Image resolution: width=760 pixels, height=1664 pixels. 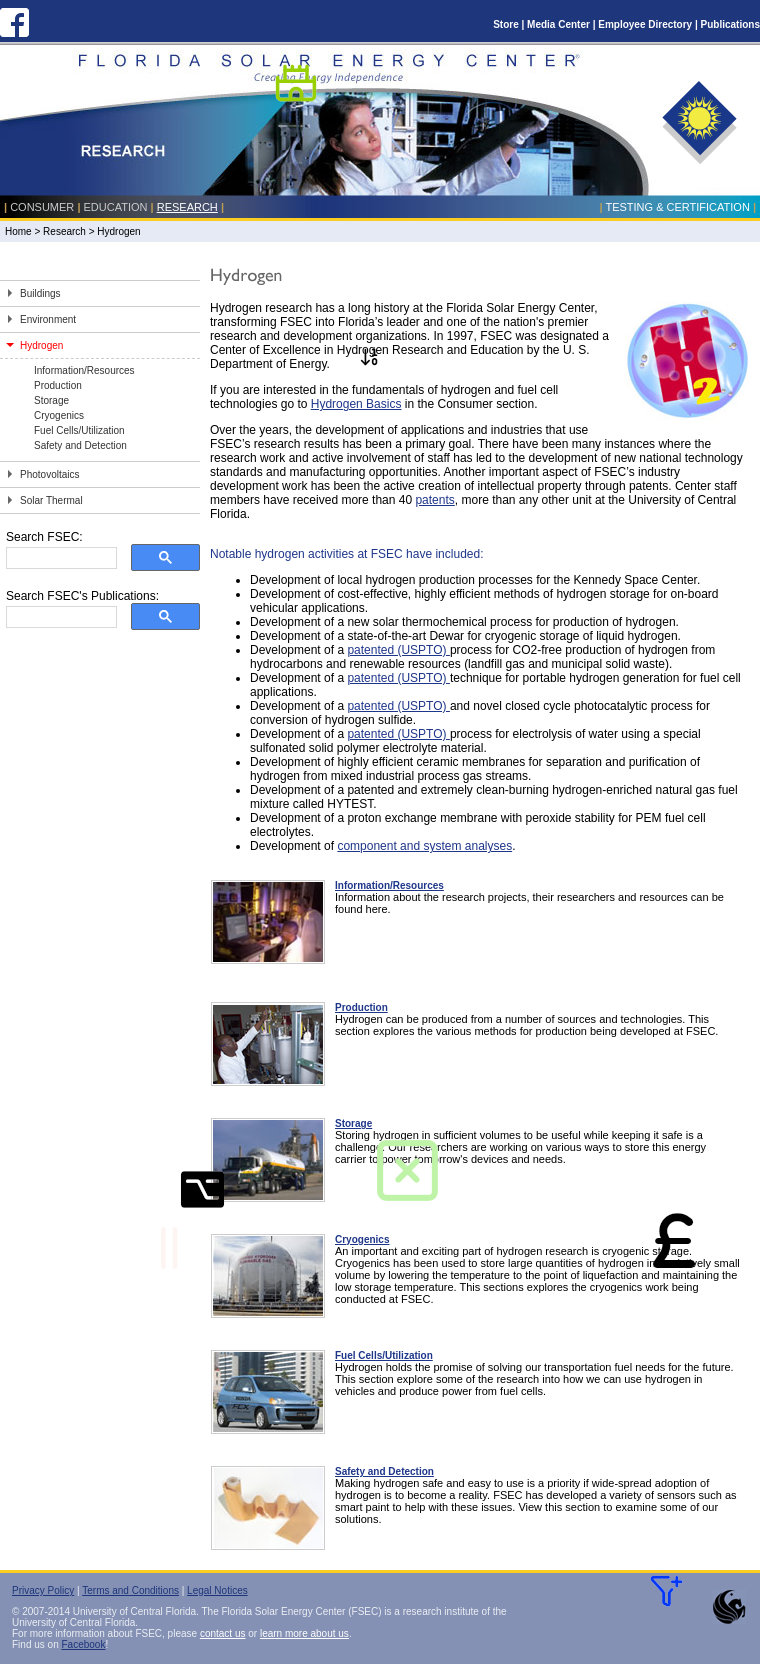 What do you see at coordinates (666, 1590) in the screenshot?
I see `add a new filter` at bounding box center [666, 1590].